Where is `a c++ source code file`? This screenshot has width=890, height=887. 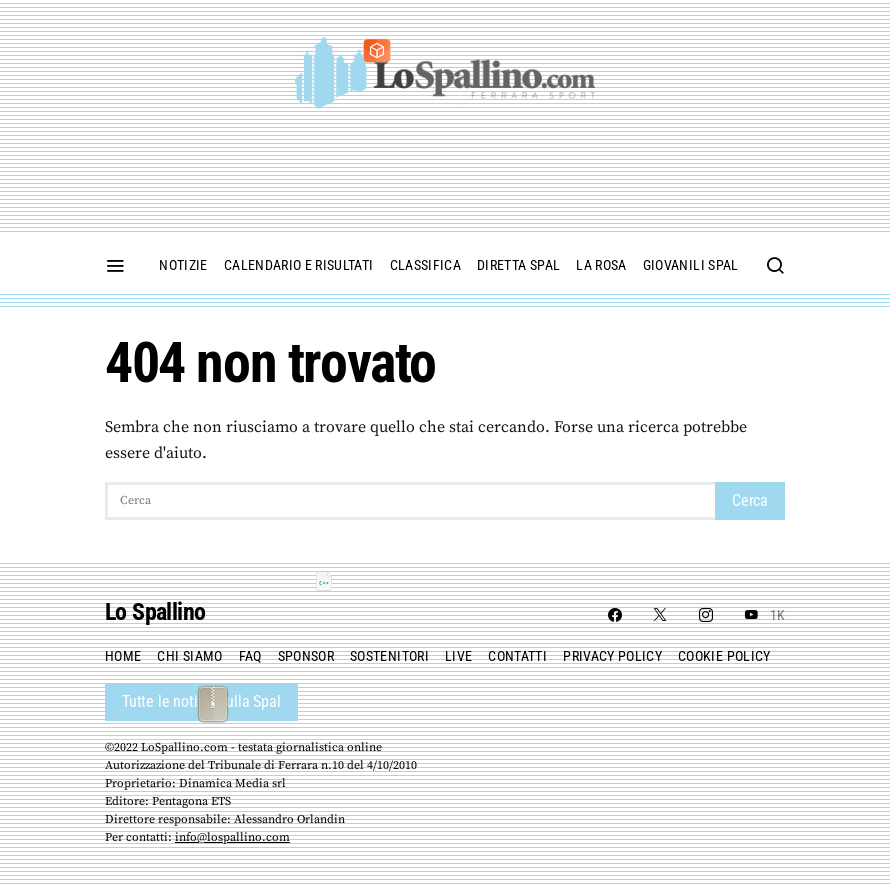 a c++ source code file is located at coordinates (324, 581).